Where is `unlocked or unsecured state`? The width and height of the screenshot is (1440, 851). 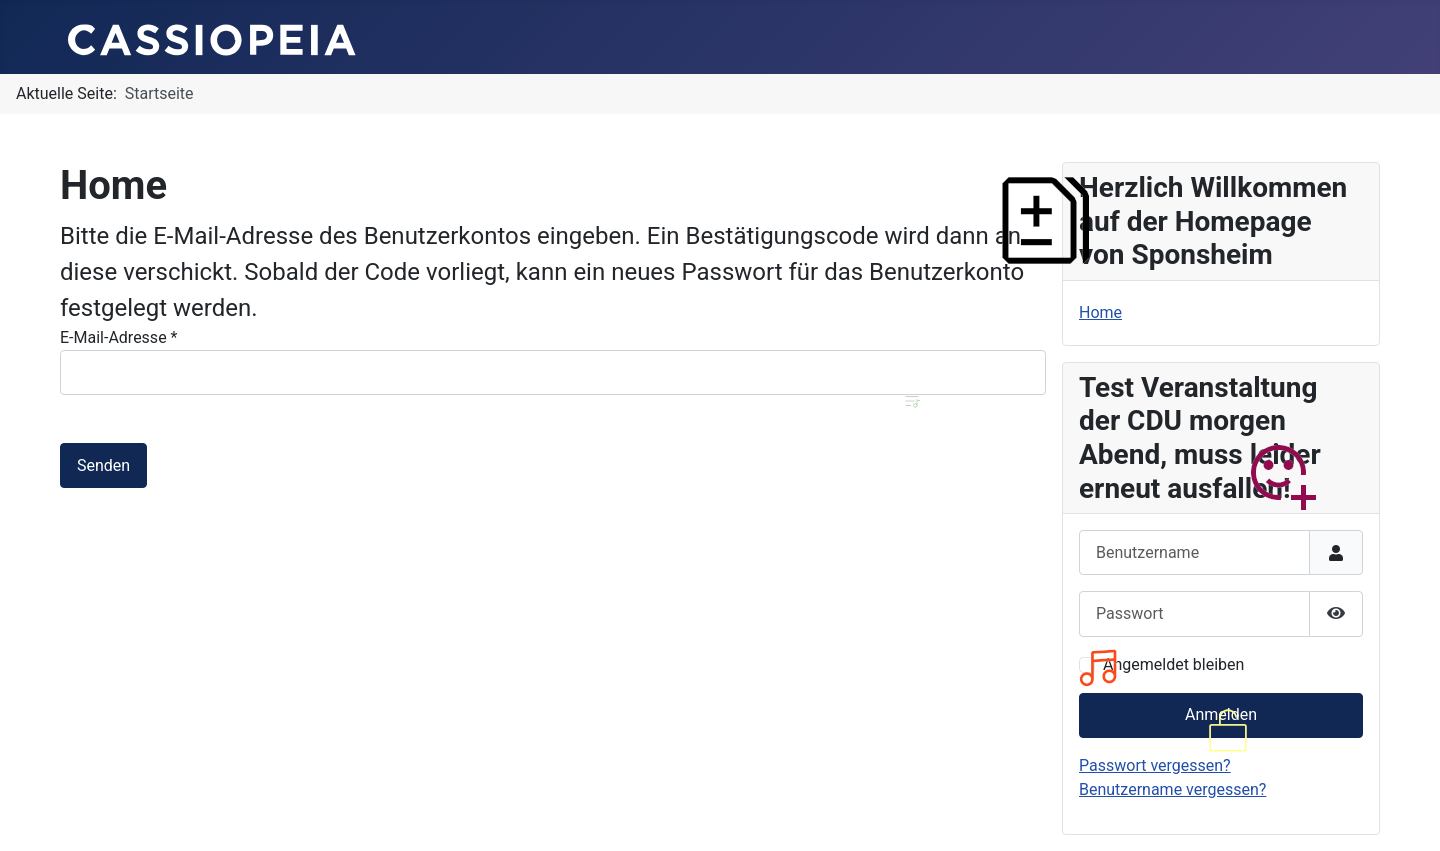 unlocked or unsecured state is located at coordinates (1228, 733).